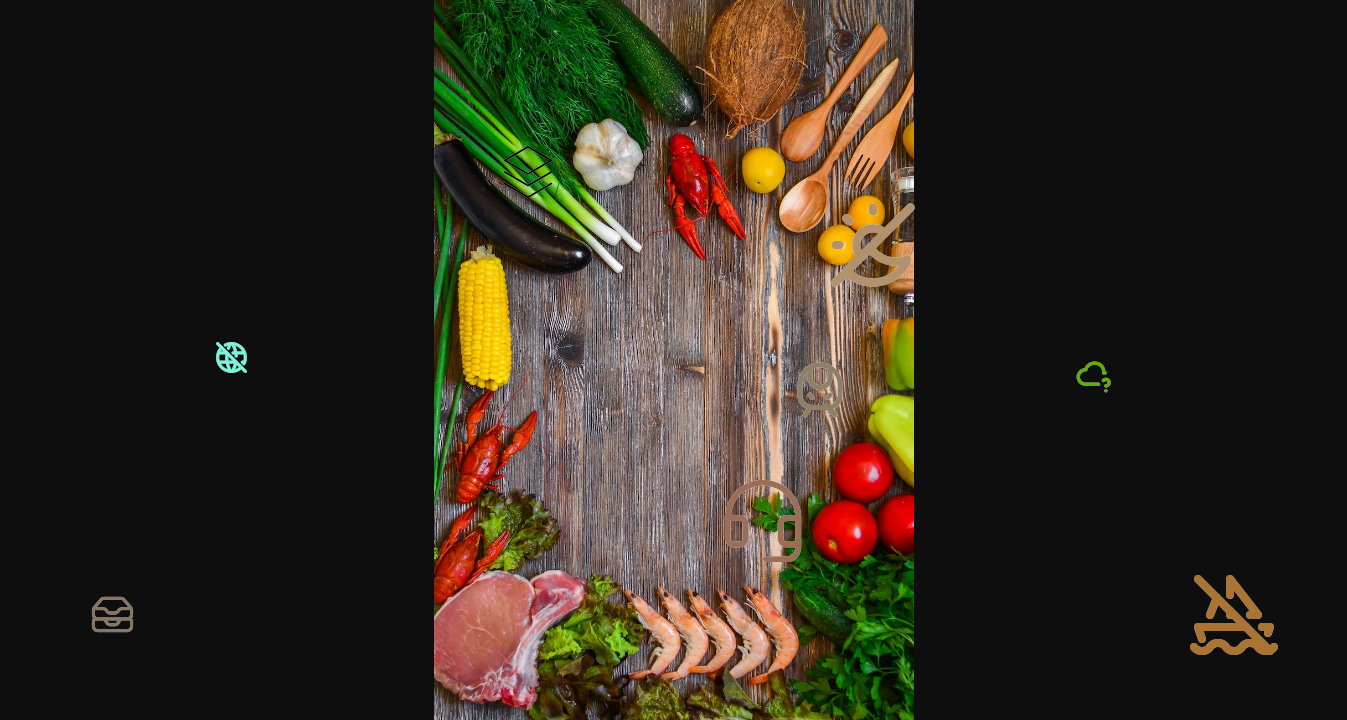 The image size is (1347, 720). What do you see at coordinates (112, 614) in the screenshot?
I see `view all inboxes` at bounding box center [112, 614].